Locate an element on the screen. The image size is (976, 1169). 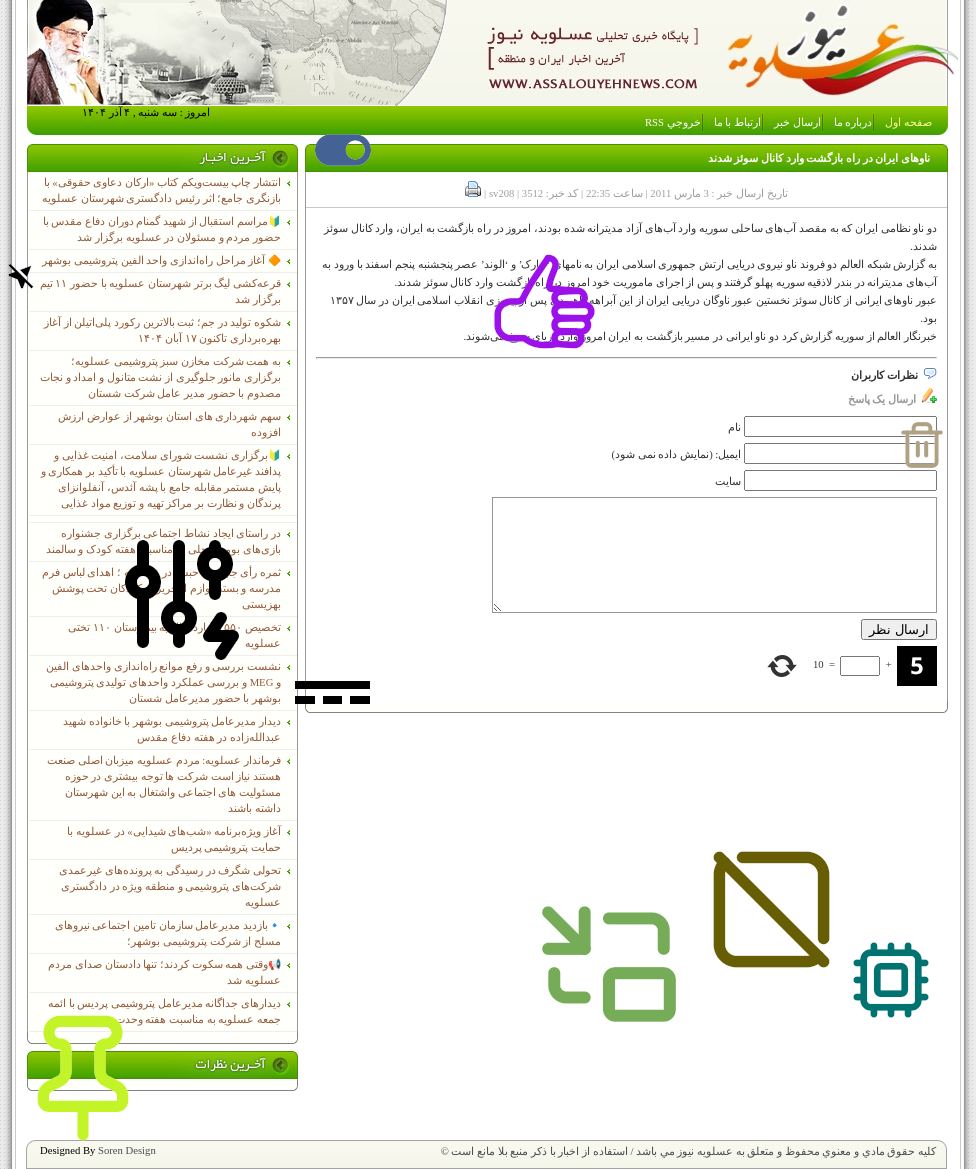
enable picture-in-picture mode is located at coordinates (609, 961).